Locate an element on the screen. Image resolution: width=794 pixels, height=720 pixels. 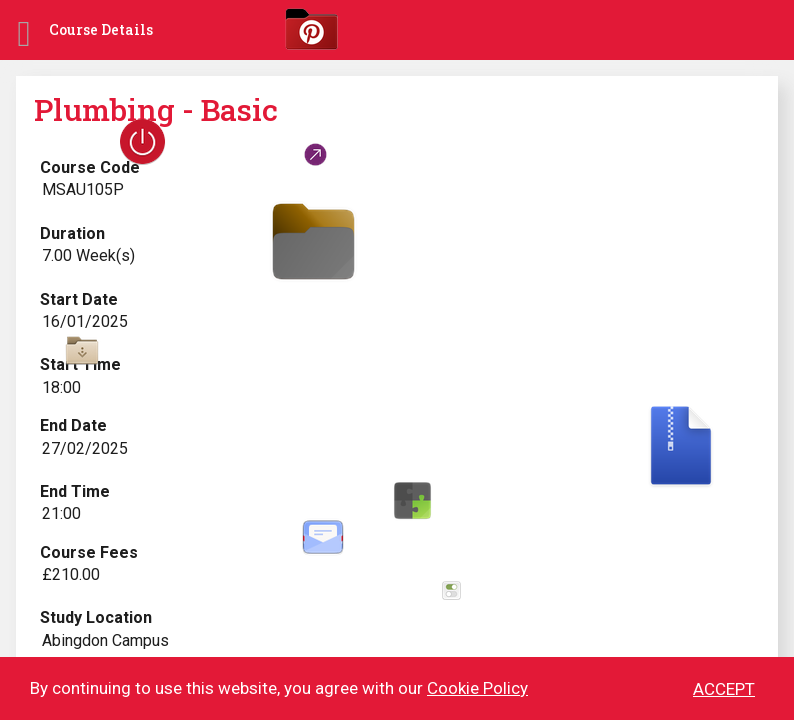
an open folder containing files is located at coordinates (313, 241).